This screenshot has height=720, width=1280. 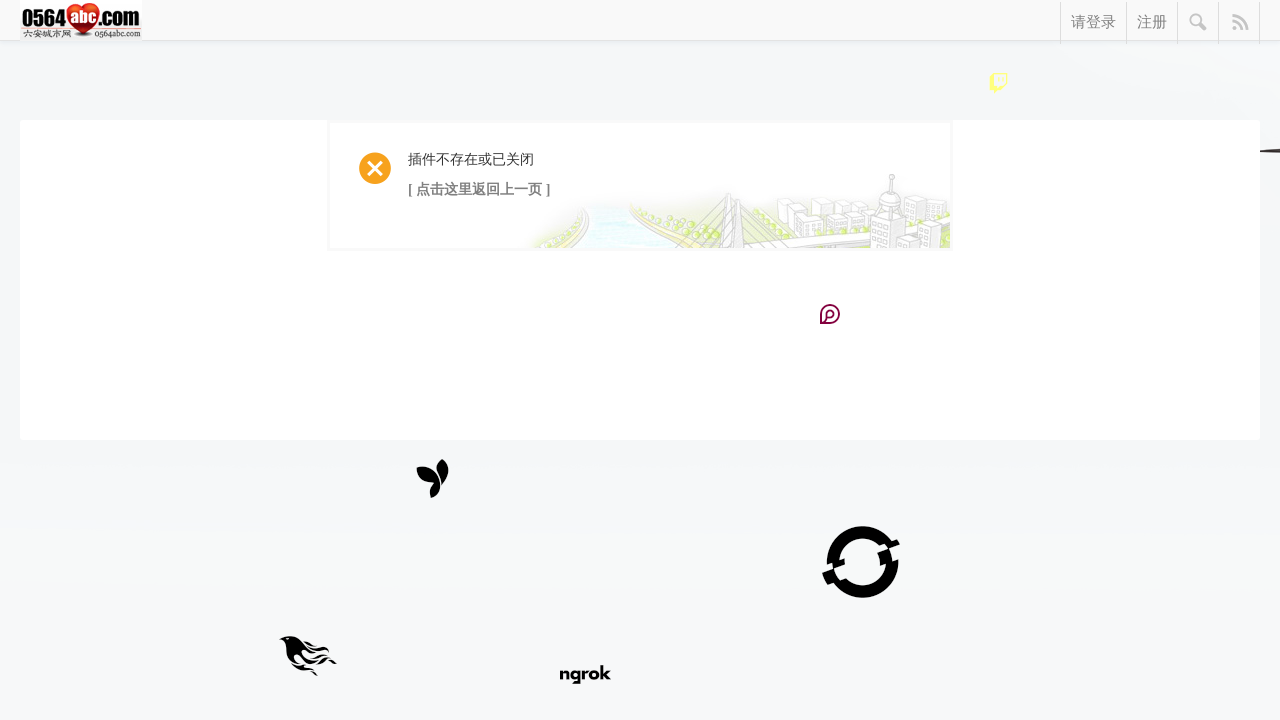 What do you see at coordinates (861, 562) in the screenshot?
I see `Red Hat OpenShift platform logo` at bounding box center [861, 562].